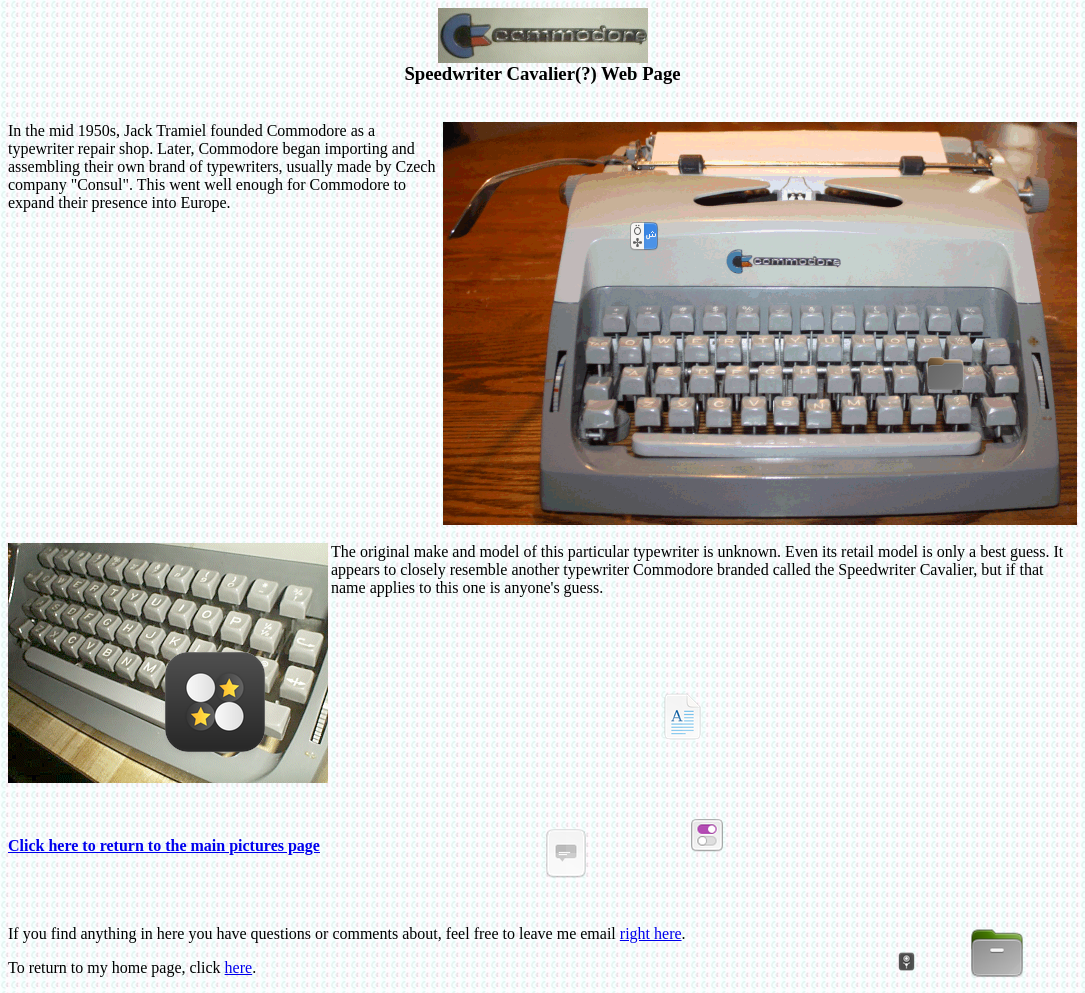 The height and width of the screenshot is (993, 1085). I want to click on archive selected email messages, so click(906, 961).